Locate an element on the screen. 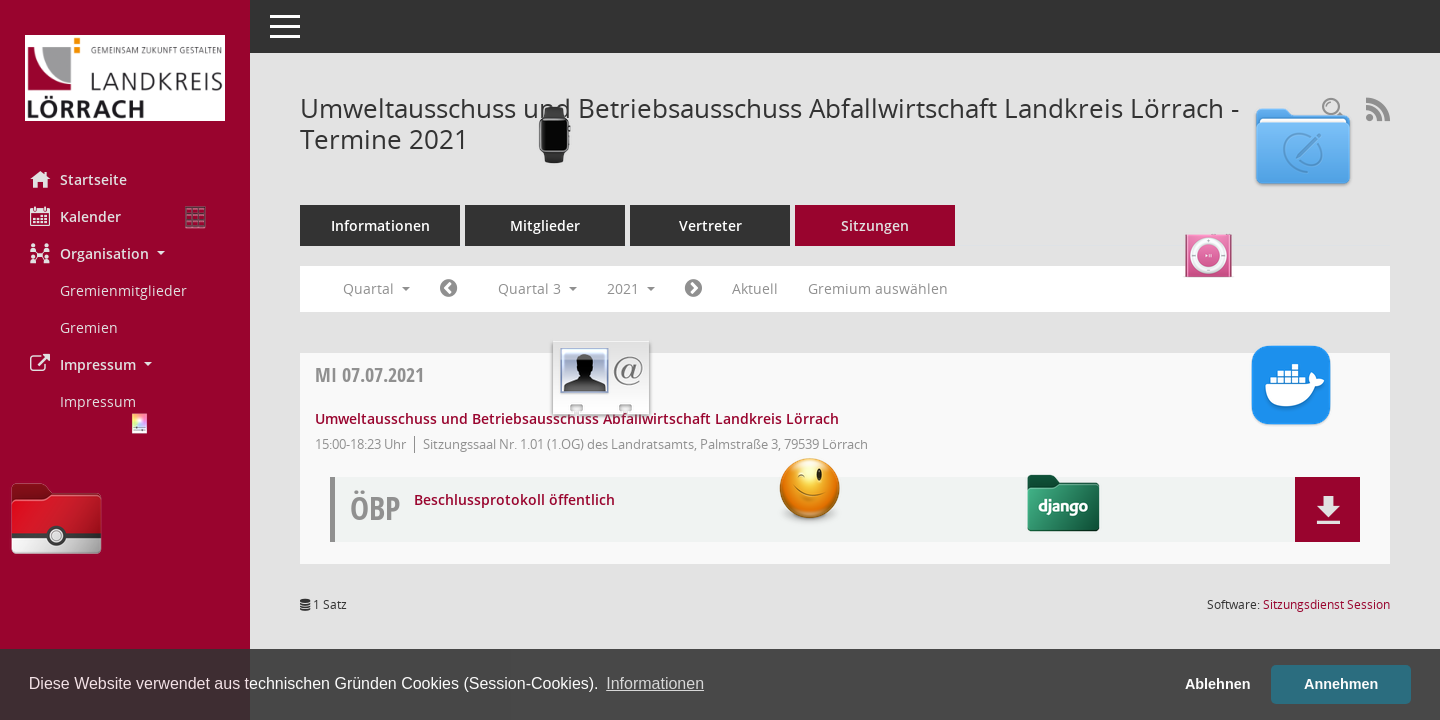 The height and width of the screenshot is (720, 1440). open django project folder is located at coordinates (1063, 505).